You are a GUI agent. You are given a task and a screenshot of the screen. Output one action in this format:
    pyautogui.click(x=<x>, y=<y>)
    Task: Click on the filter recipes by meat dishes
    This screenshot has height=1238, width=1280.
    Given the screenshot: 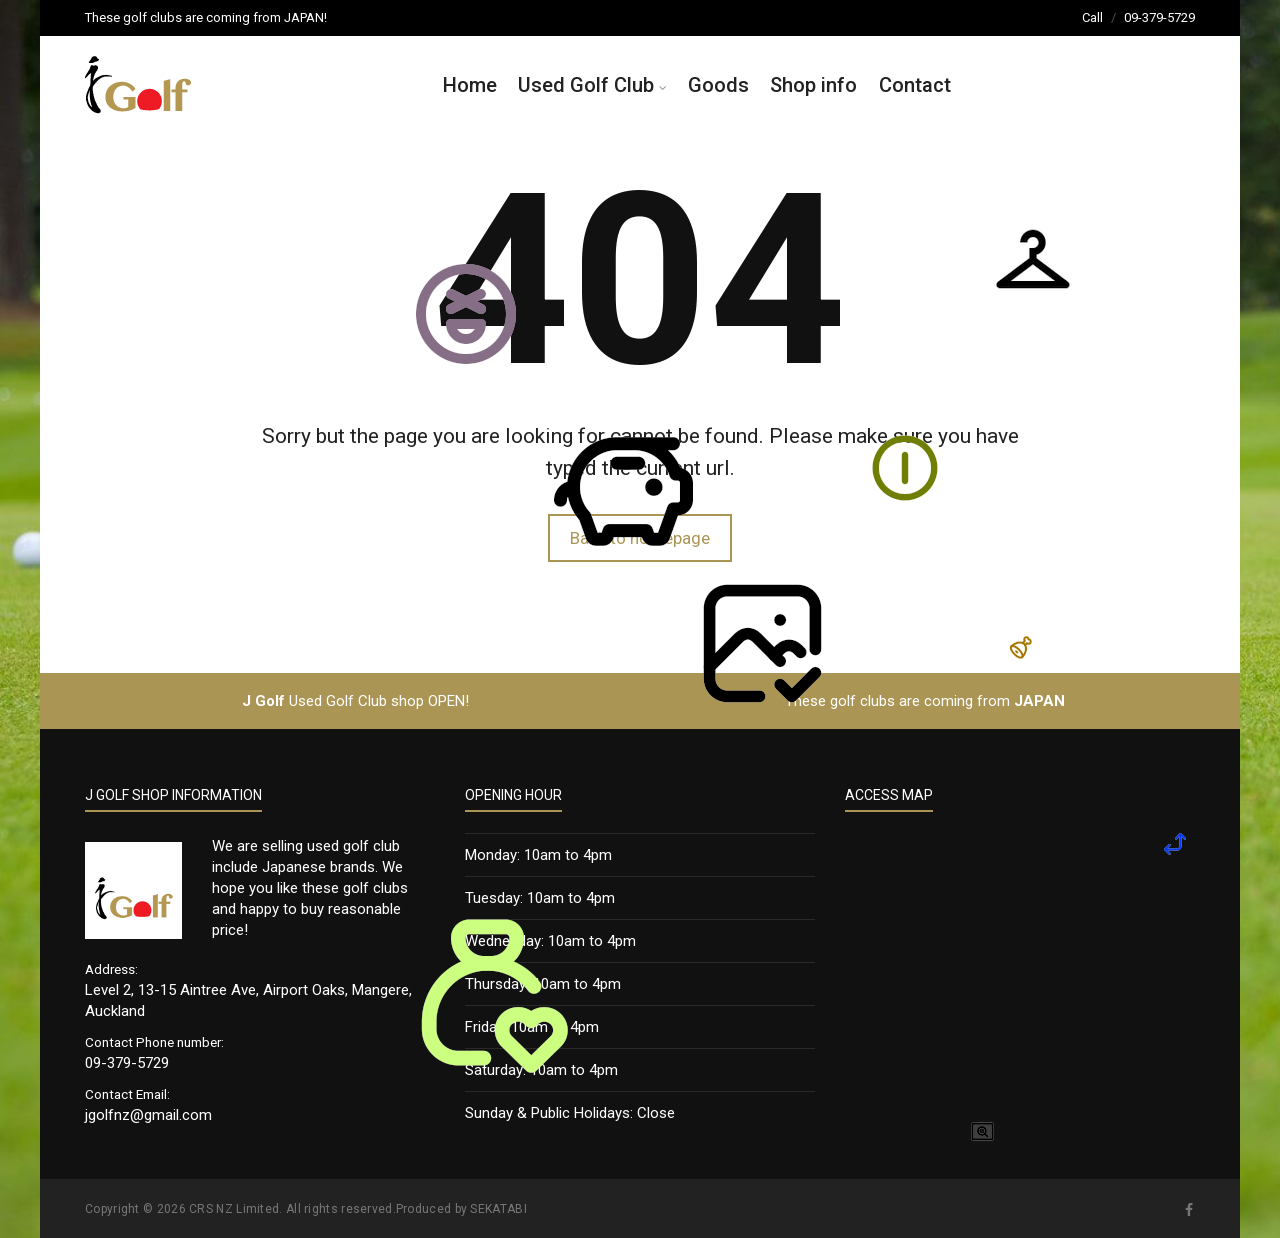 What is the action you would take?
    pyautogui.click(x=1021, y=647)
    